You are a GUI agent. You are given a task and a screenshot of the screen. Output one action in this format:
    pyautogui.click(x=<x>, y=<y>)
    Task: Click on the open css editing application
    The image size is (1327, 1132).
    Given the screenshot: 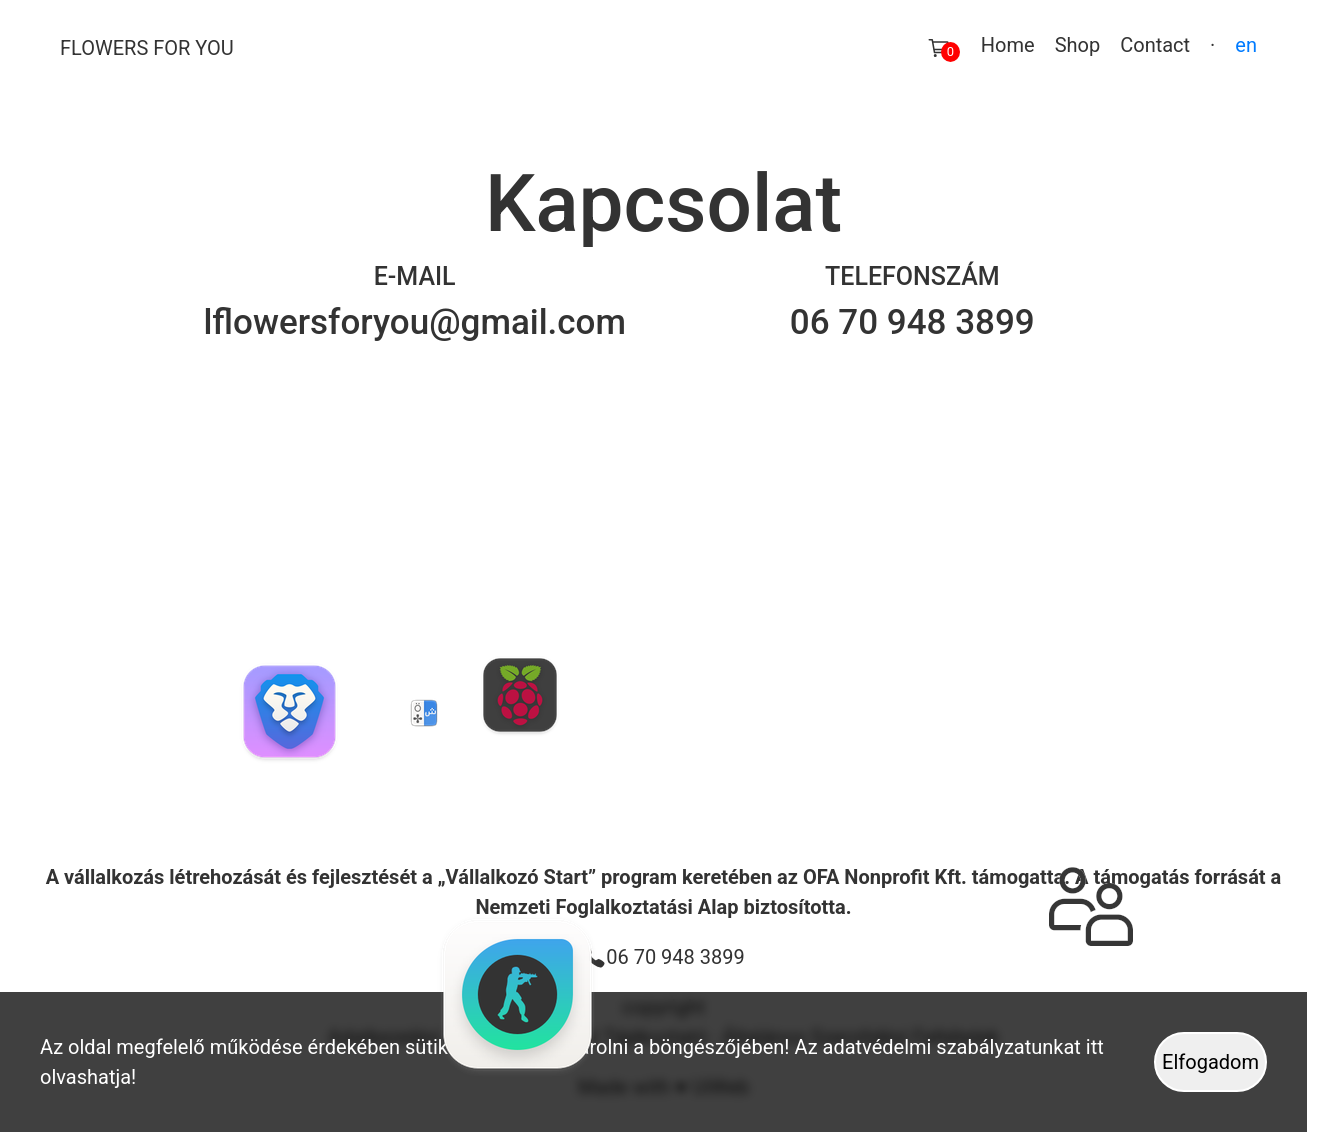 What is the action you would take?
    pyautogui.click(x=517, y=994)
    